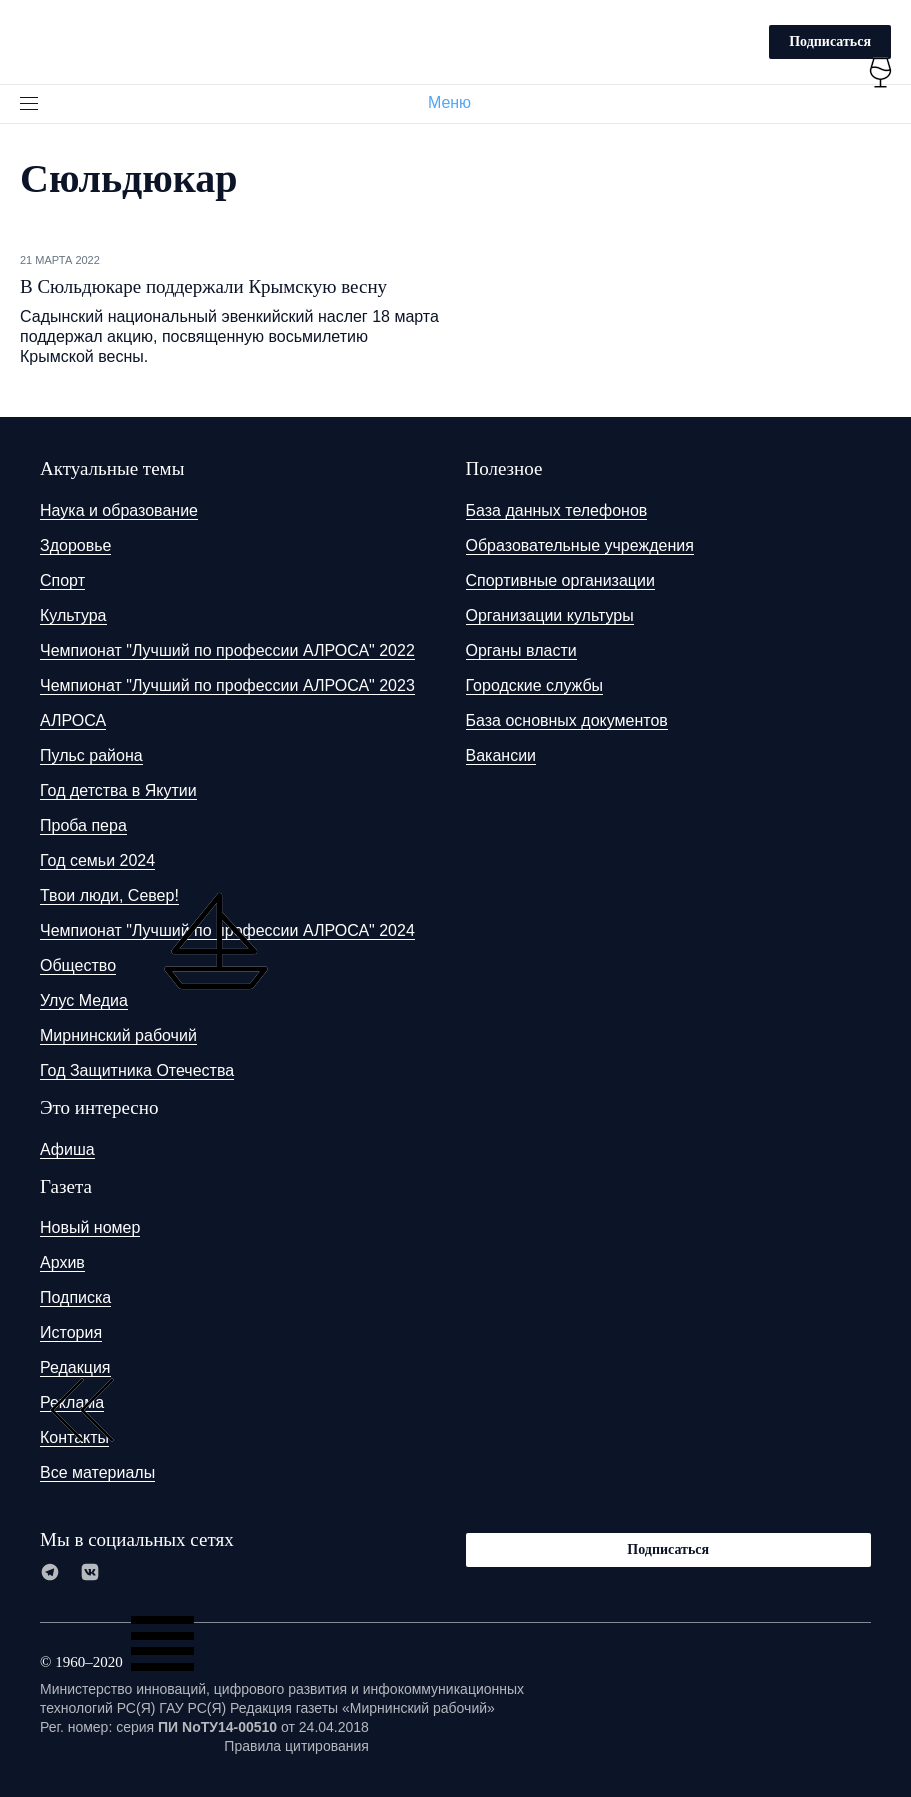 This screenshot has height=1797, width=911. I want to click on access sailing or boating features, so click(216, 948).